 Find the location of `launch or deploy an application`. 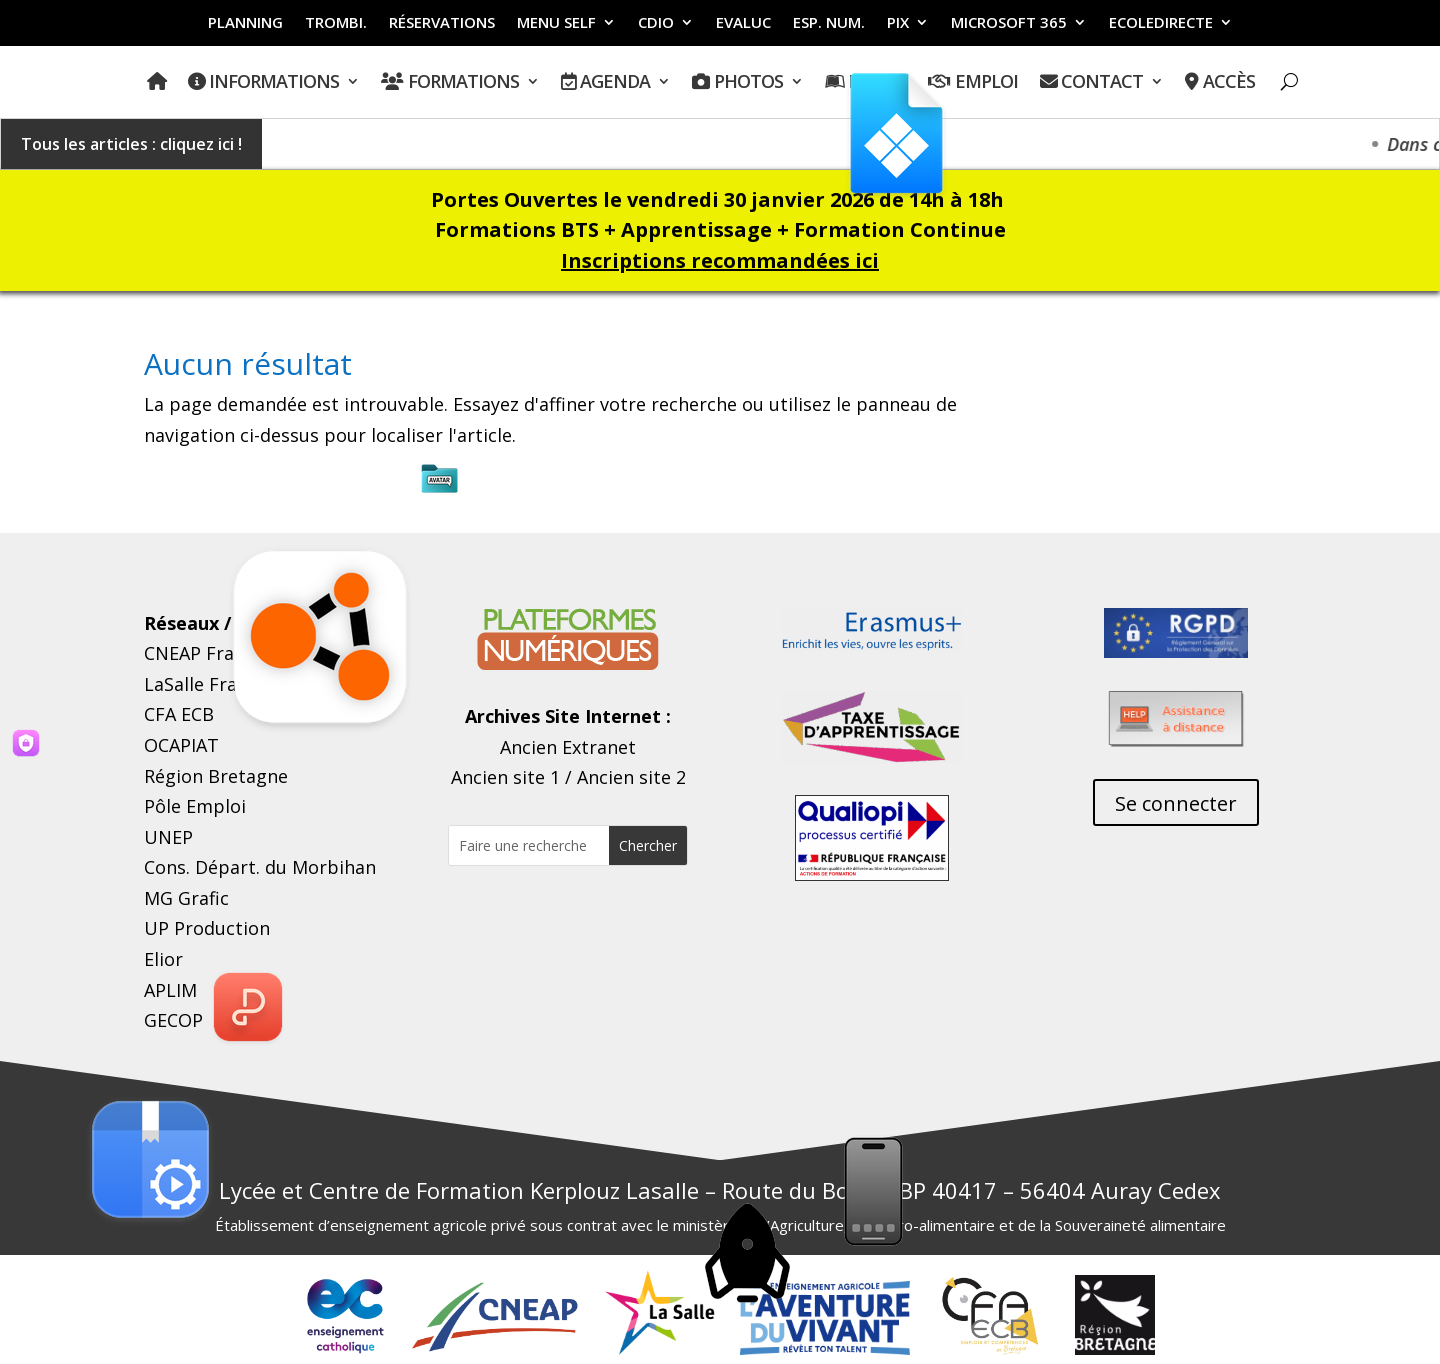

launch or deploy an application is located at coordinates (747, 1256).